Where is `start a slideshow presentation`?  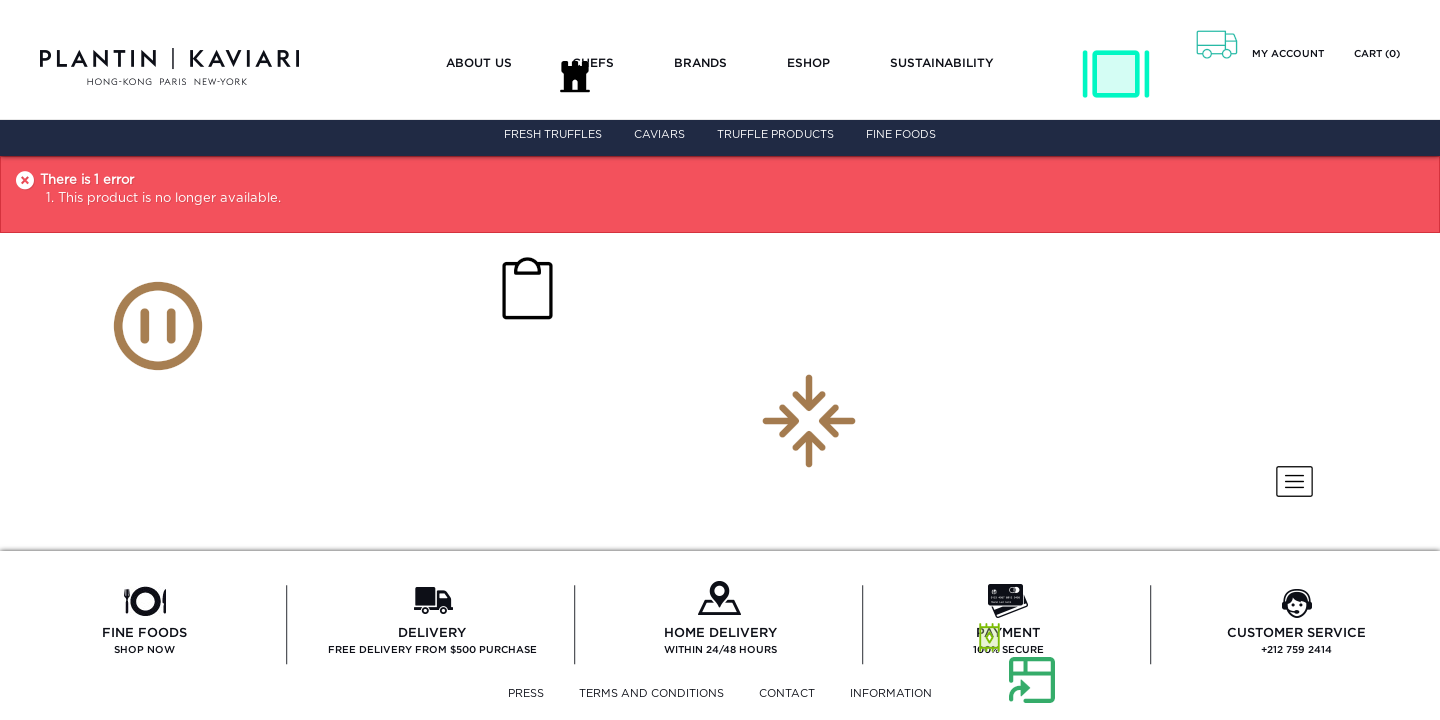 start a slideshow presentation is located at coordinates (1116, 74).